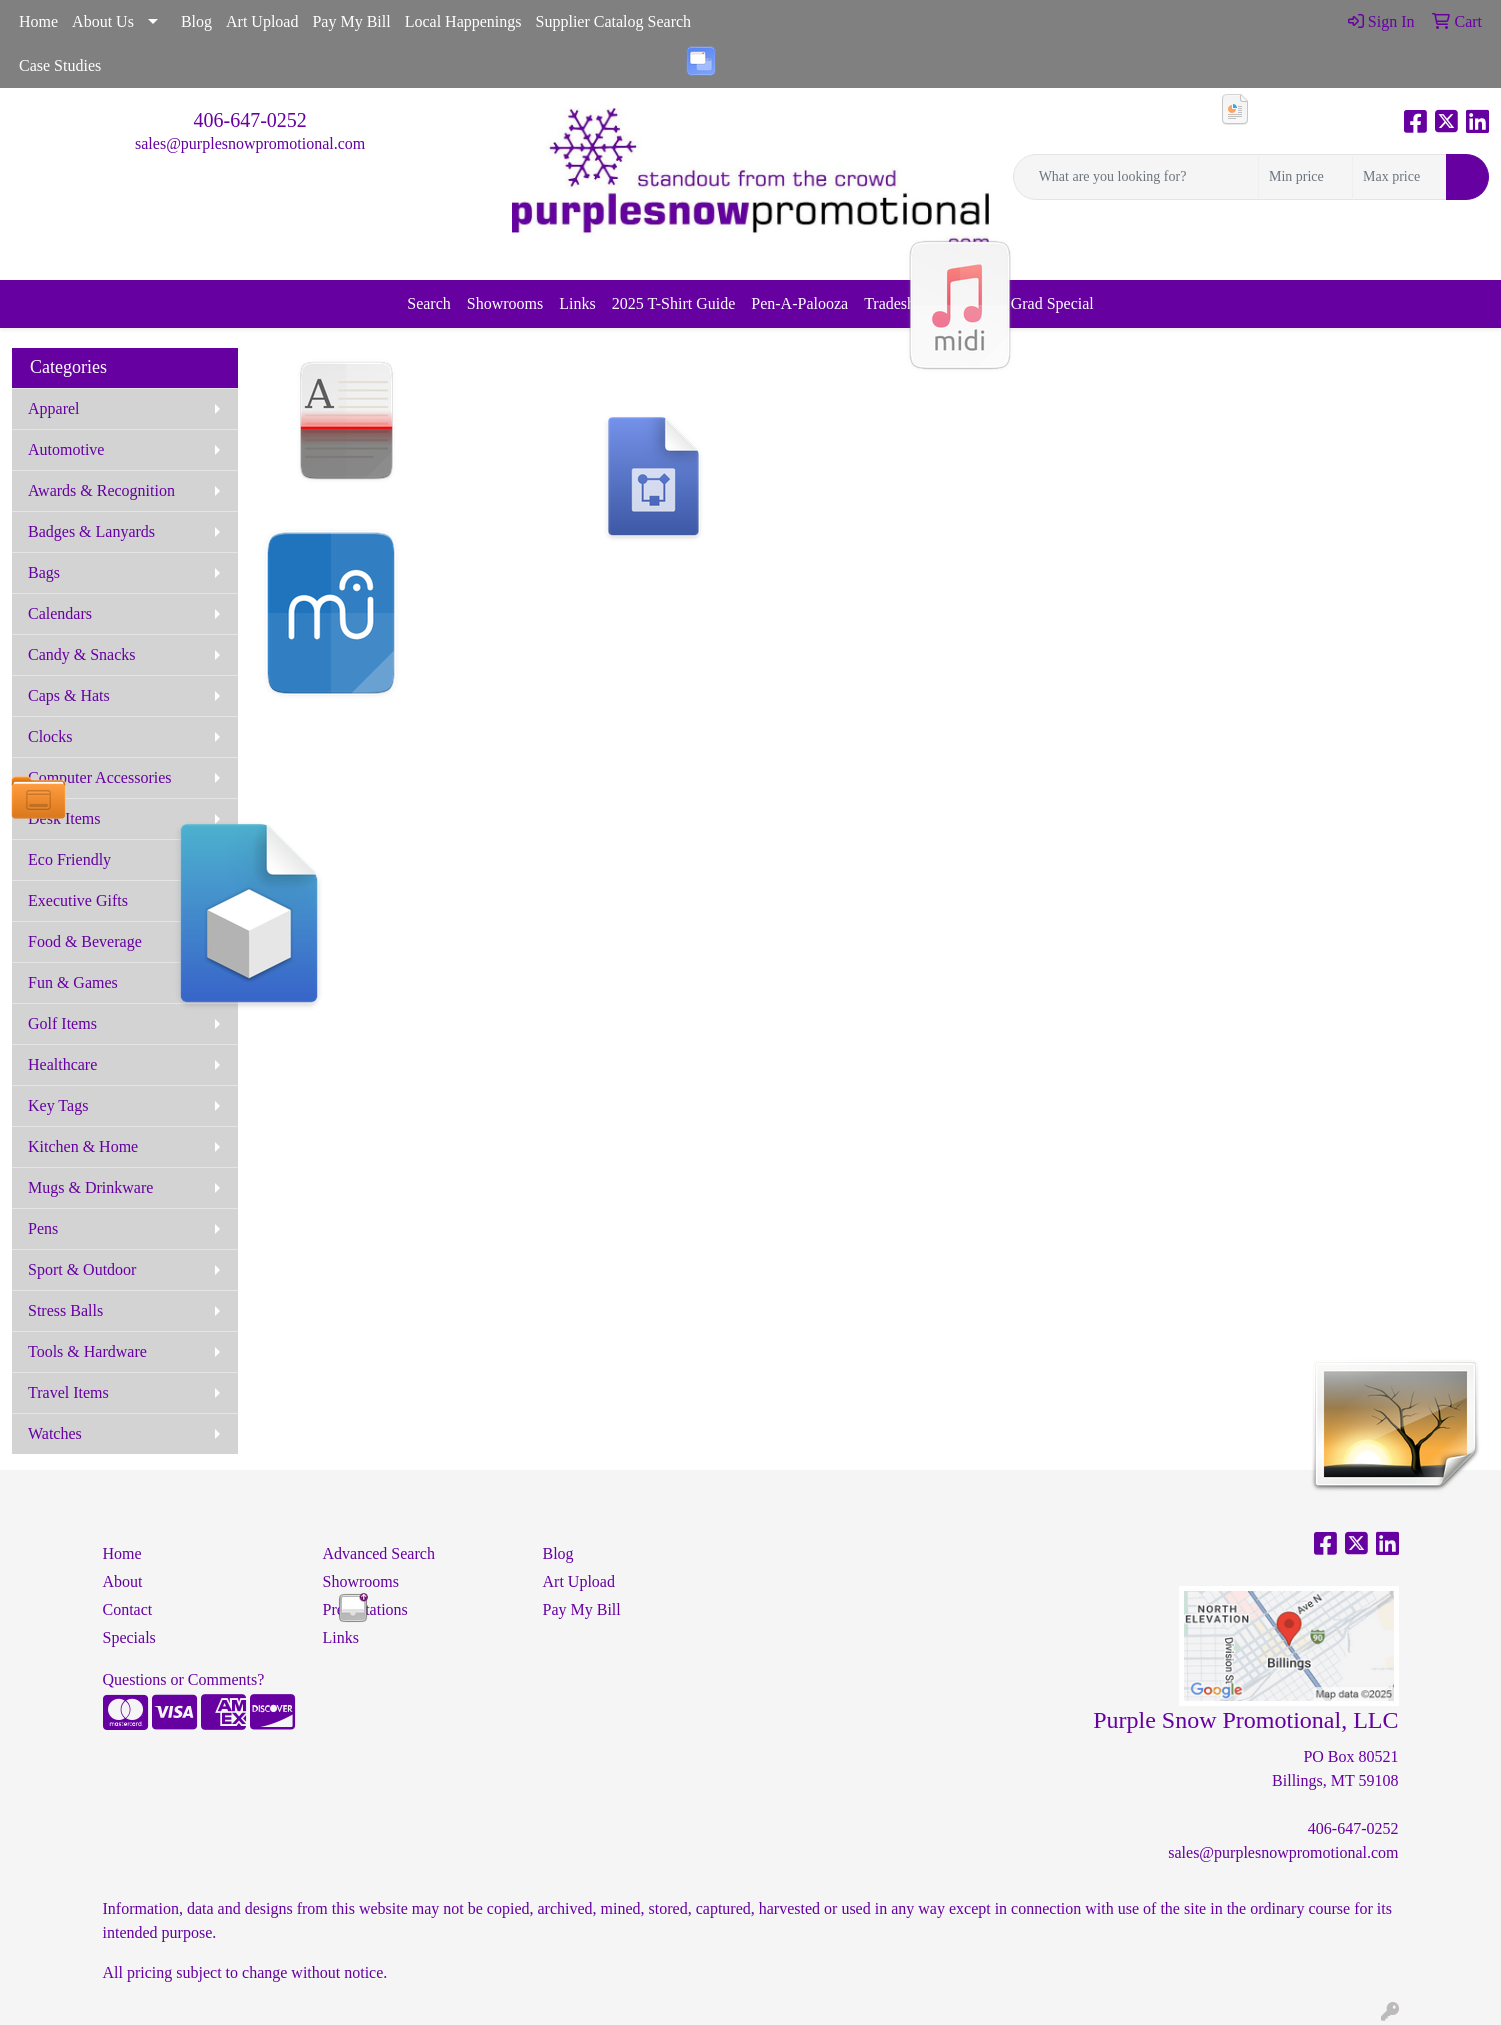 The image size is (1501, 2025). I want to click on a Microsoft Visio diagram file, so click(653, 478).